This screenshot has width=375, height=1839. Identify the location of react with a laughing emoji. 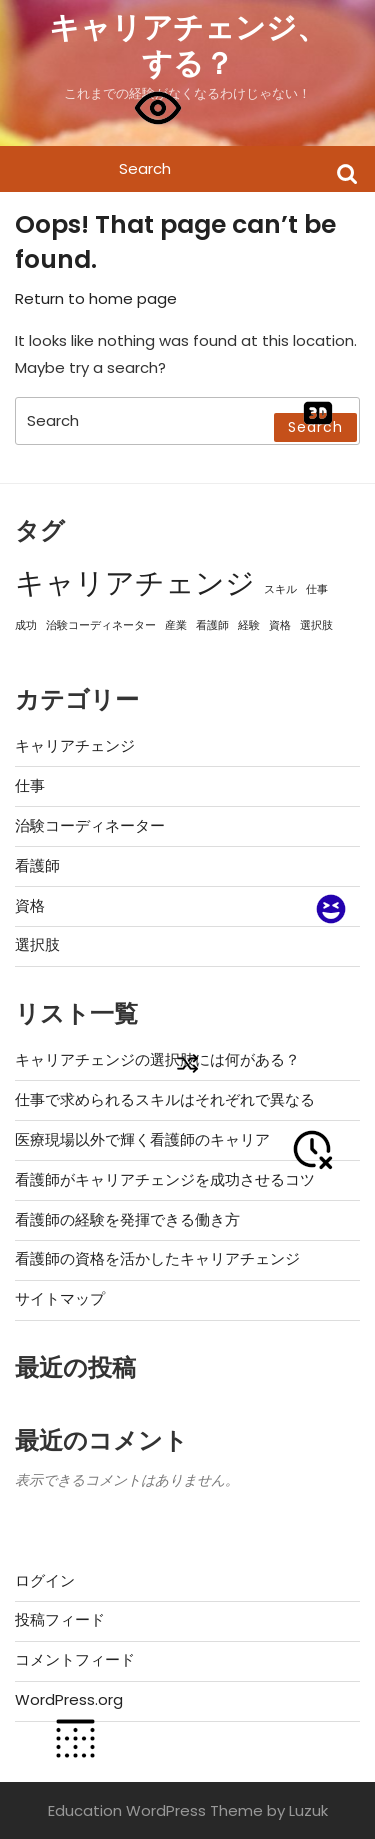
(331, 909).